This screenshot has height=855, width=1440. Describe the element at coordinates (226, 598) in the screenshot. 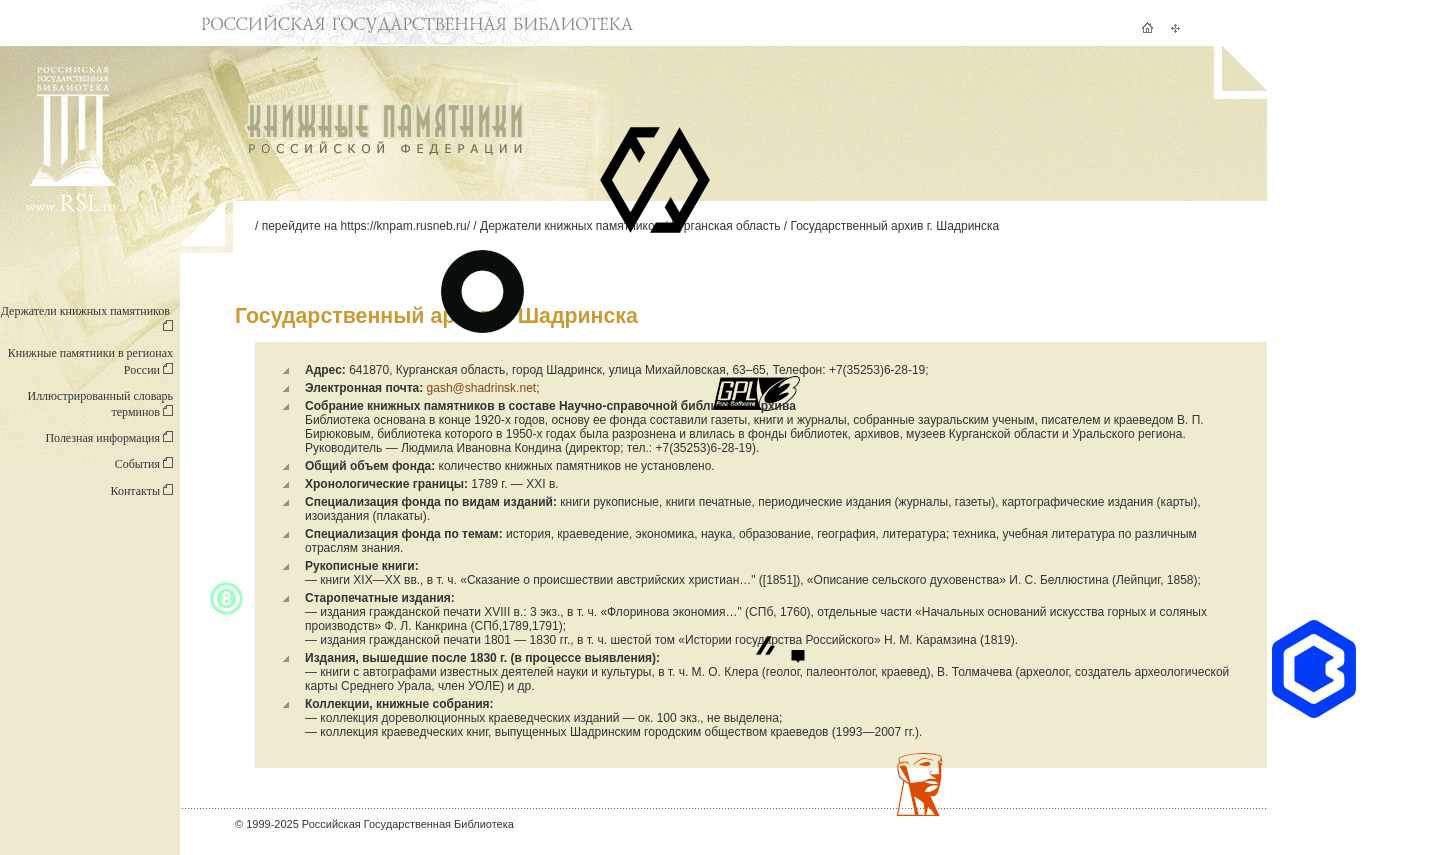

I see `access billiards or pool game` at that location.